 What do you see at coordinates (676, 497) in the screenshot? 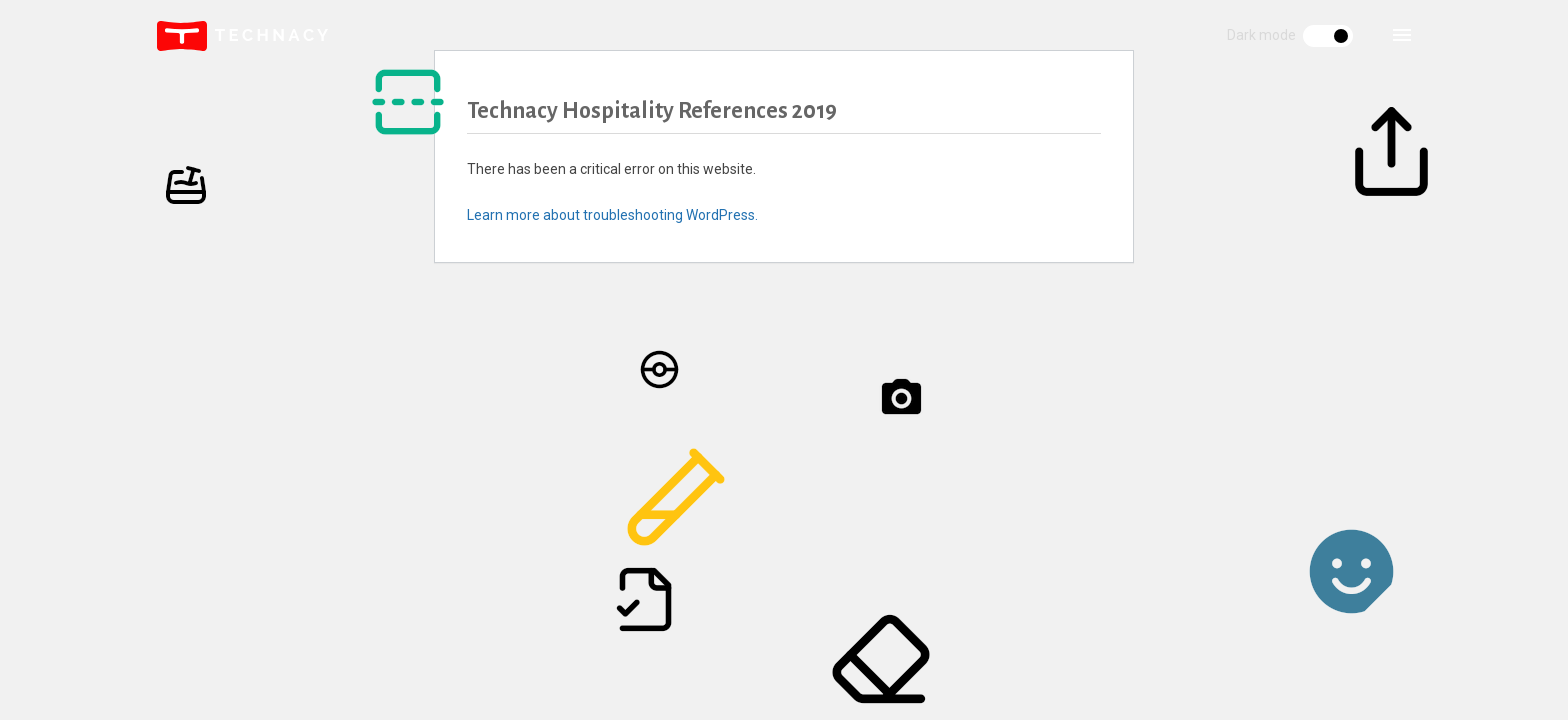
I see `access lab or experimental features` at bounding box center [676, 497].